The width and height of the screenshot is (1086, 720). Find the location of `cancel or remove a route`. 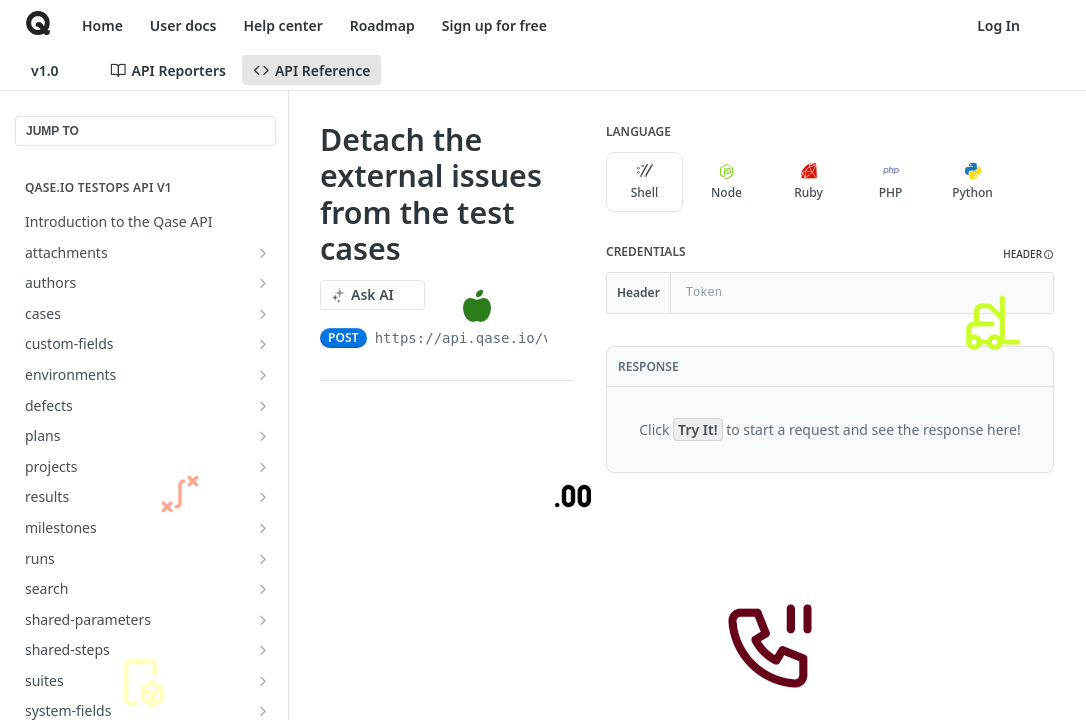

cancel or remove a route is located at coordinates (180, 494).